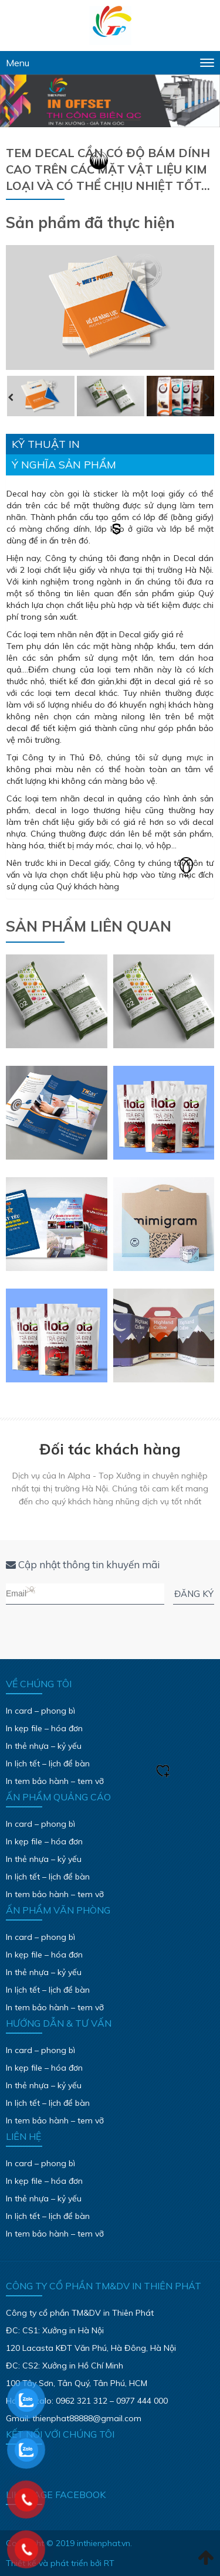 The height and width of the screenshot is (2576, 220). I want to click on open BitComet torrent client, so click(99, 160).